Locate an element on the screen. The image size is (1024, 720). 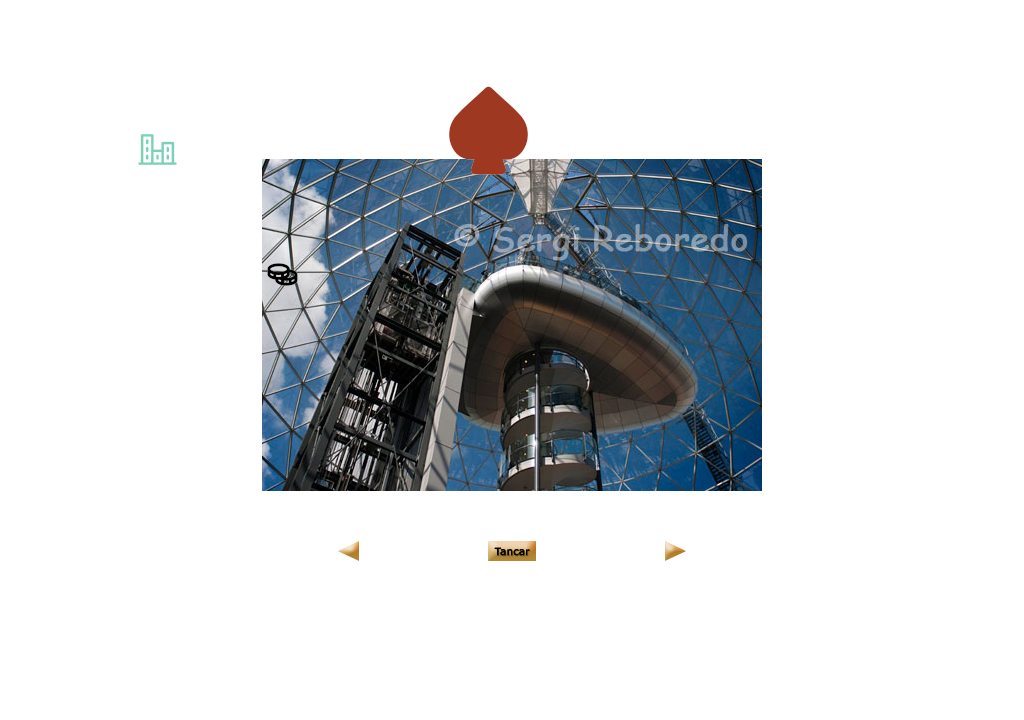
view city or urban locations is located at coordinates (157, 149).